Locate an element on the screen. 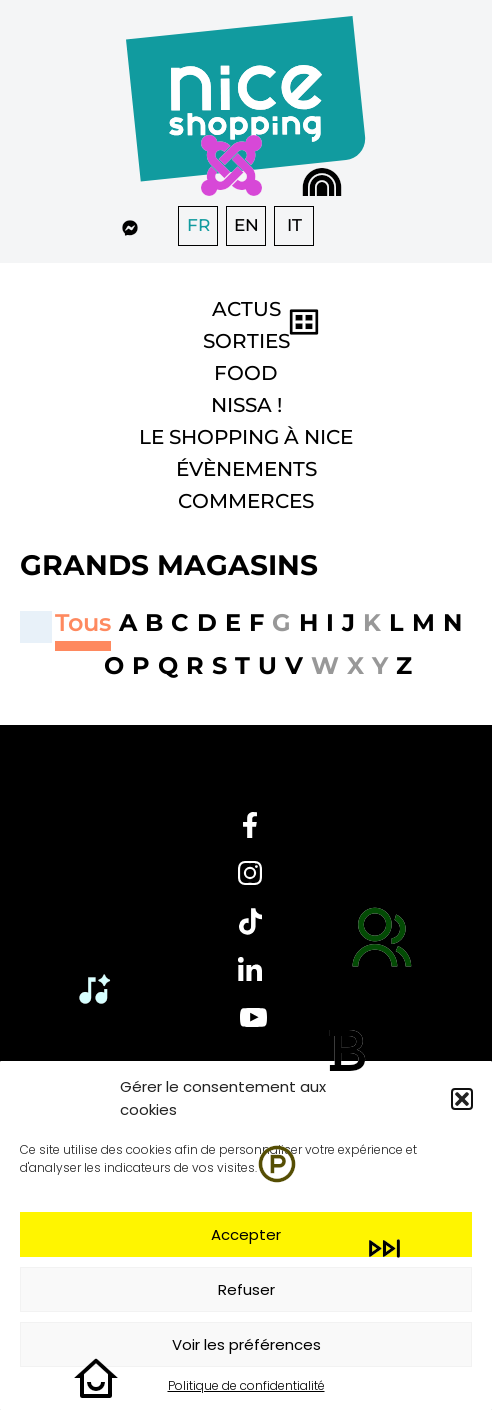  view group members is located at coordinates (380, 938).